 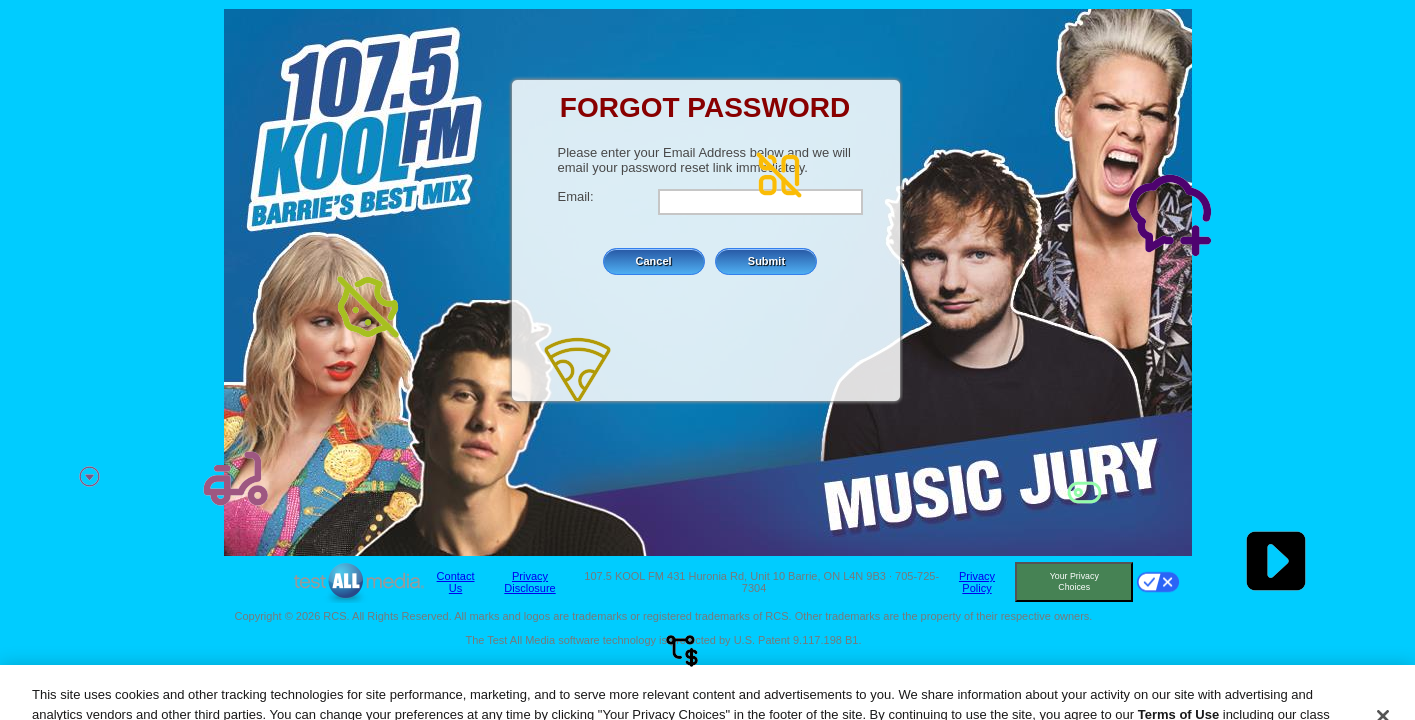 I want to click on expand a dropdown menu or section, so click(x=89, y=476).